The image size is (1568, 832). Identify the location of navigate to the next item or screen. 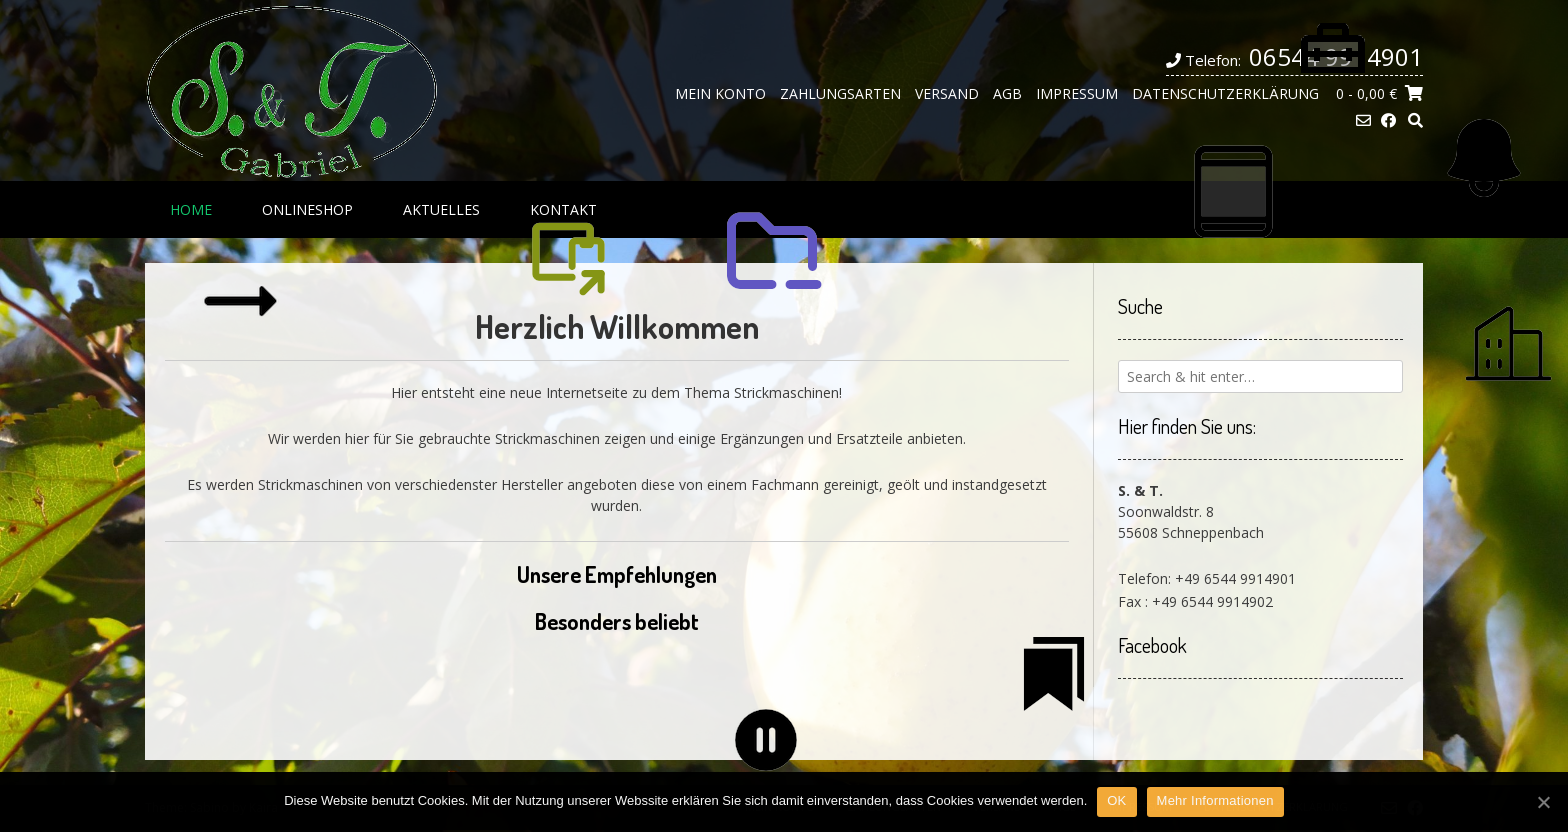
(241, 301).